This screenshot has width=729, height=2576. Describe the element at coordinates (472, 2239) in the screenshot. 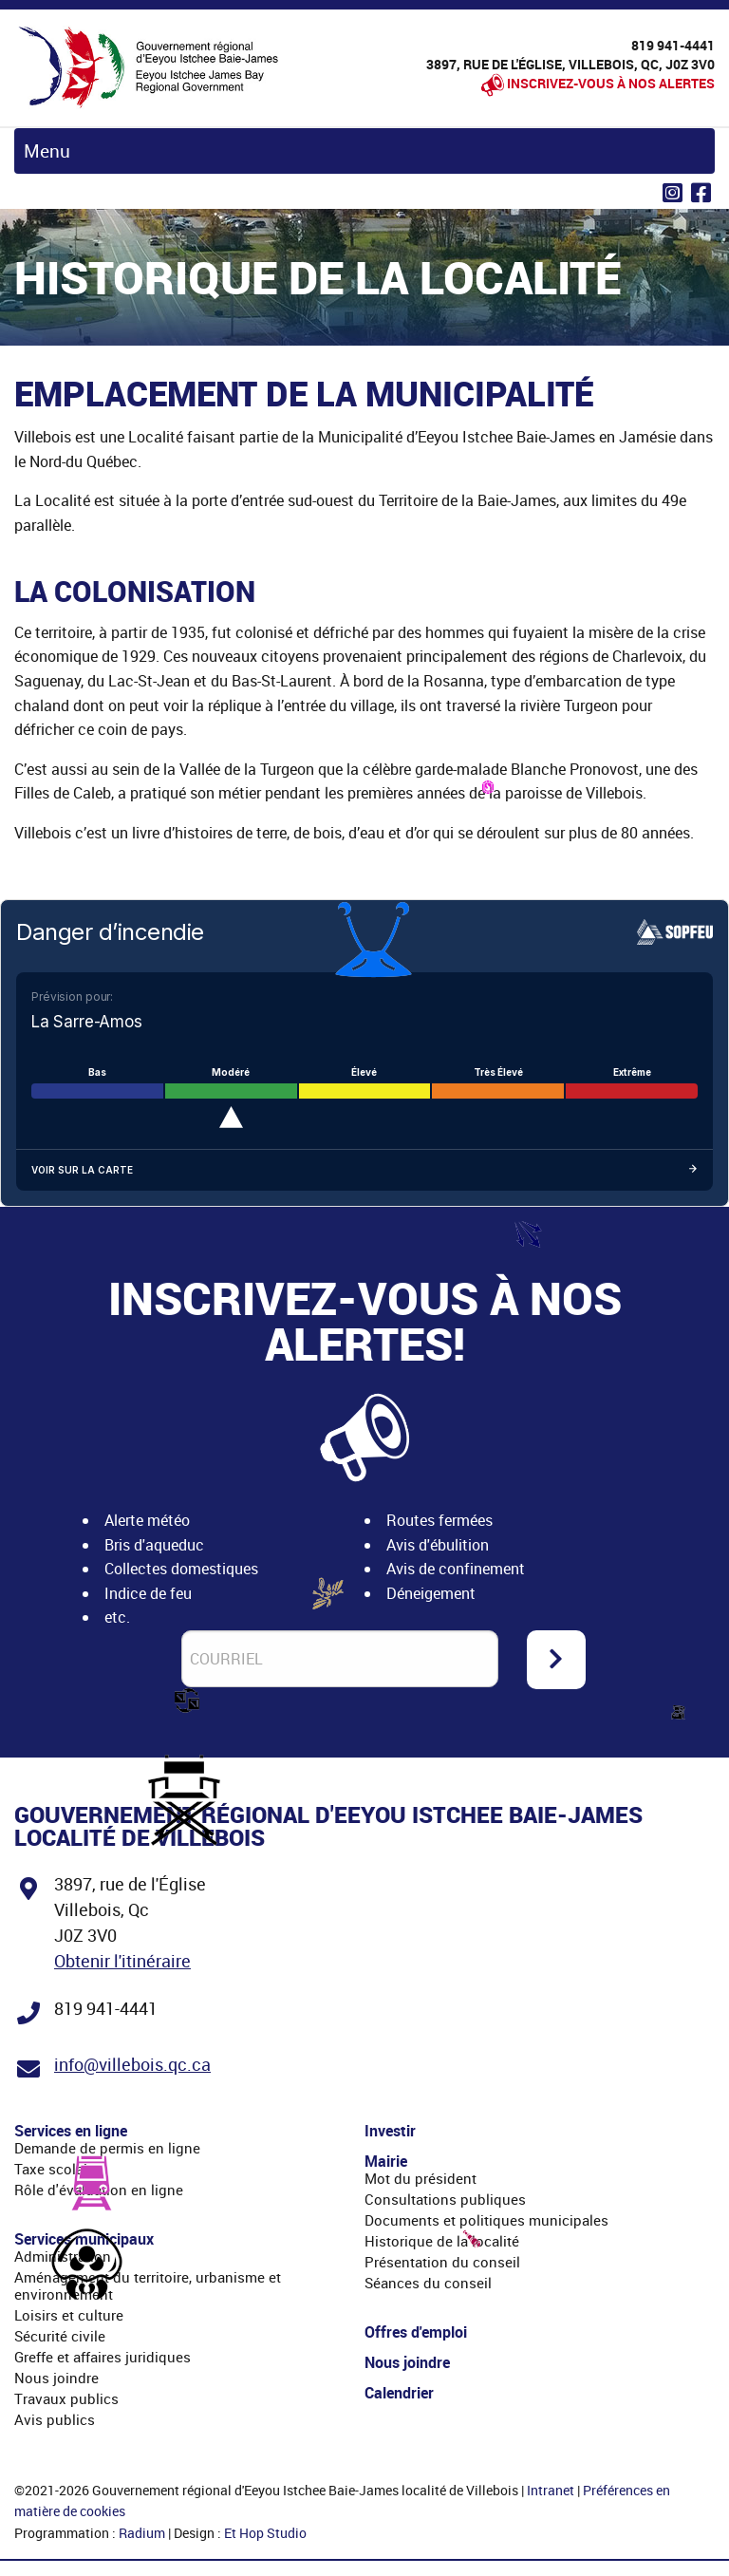

I see `search or explore content` at that location.